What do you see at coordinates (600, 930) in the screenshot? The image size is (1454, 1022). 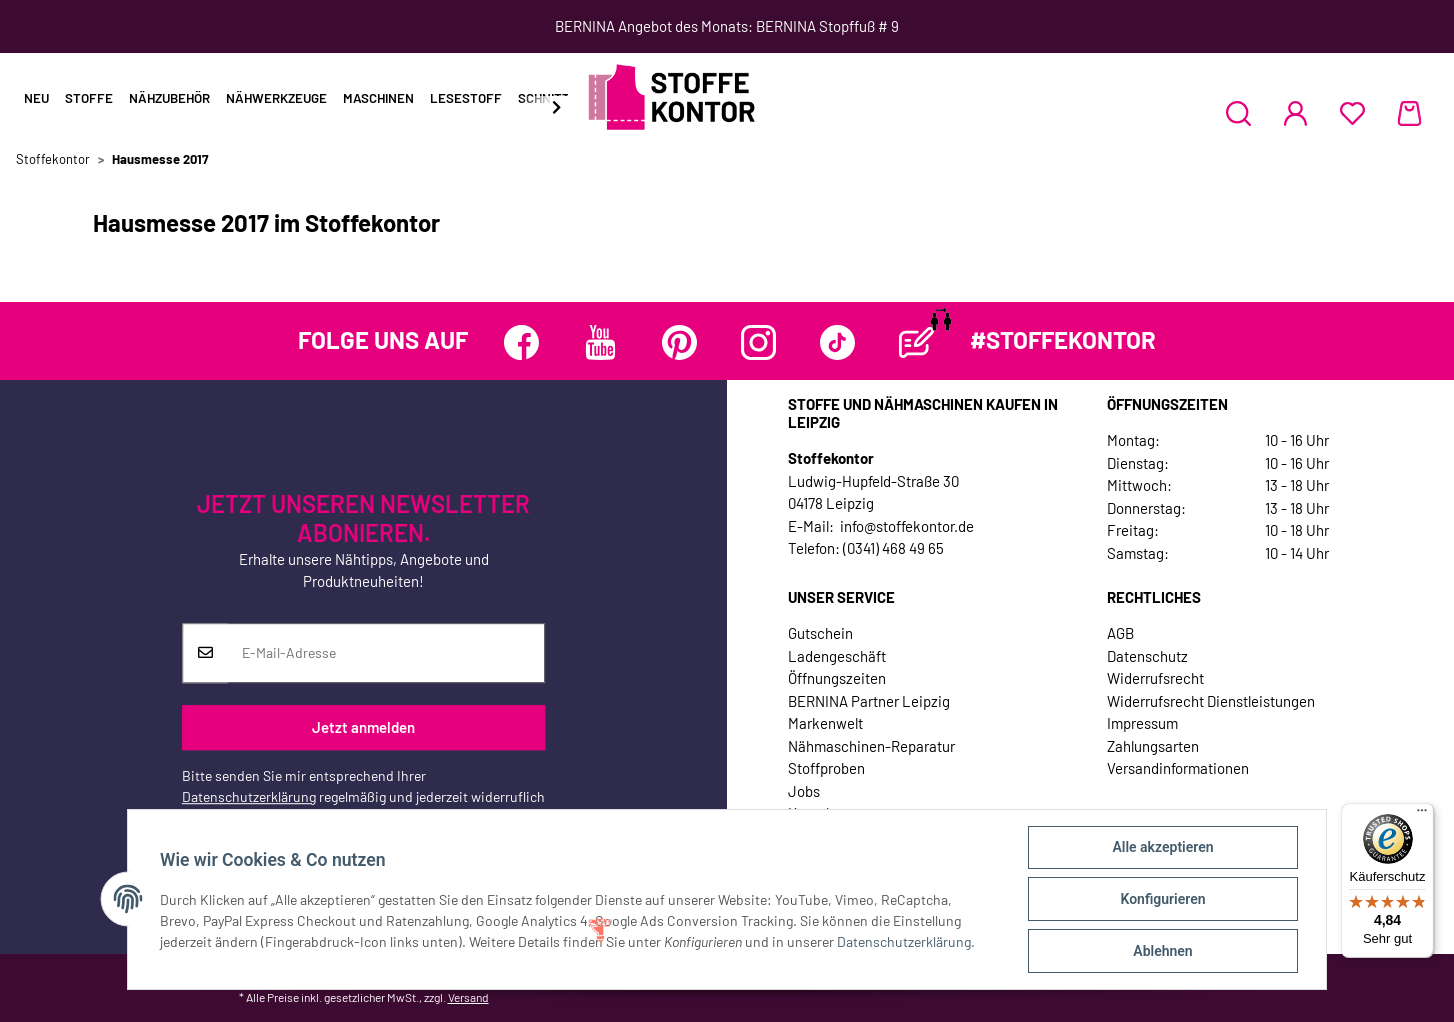 I see `equip or access holster item in game inventory` at bounding box center [600, 930].